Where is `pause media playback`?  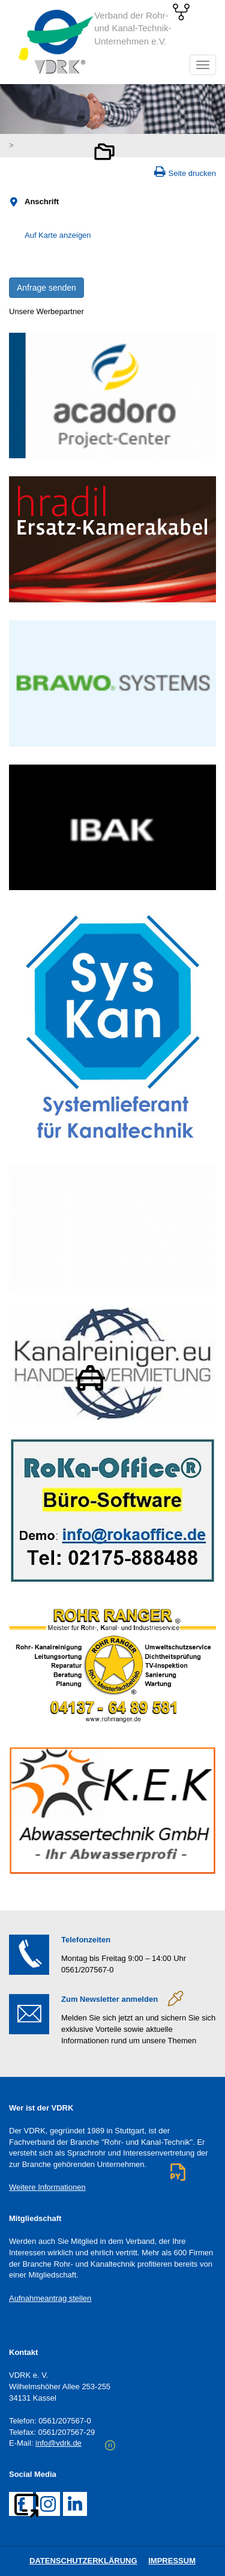
pause media playback is located at coordinates (110, 2445).